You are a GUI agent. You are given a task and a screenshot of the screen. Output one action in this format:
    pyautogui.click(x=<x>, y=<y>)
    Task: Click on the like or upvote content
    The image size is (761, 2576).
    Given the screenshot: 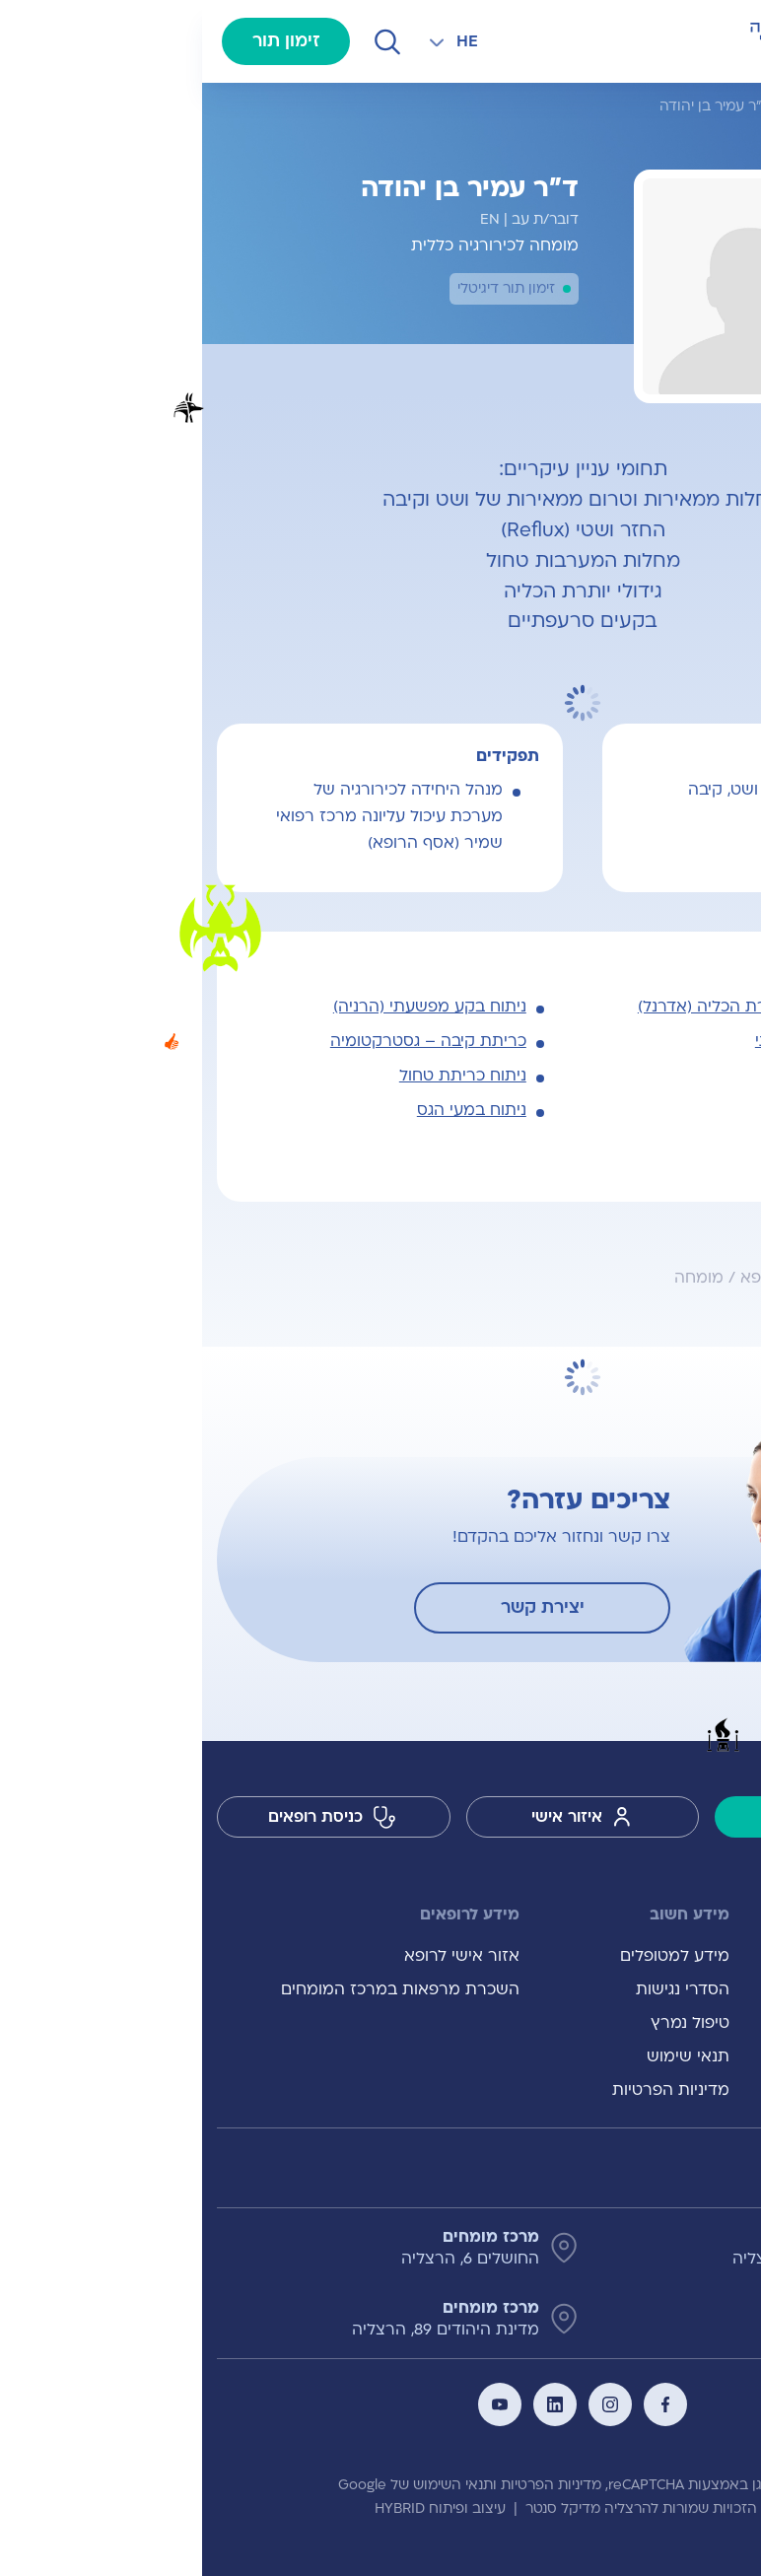 What is the action you would take?
    pyautogui.click(x=172, y=1041)
    